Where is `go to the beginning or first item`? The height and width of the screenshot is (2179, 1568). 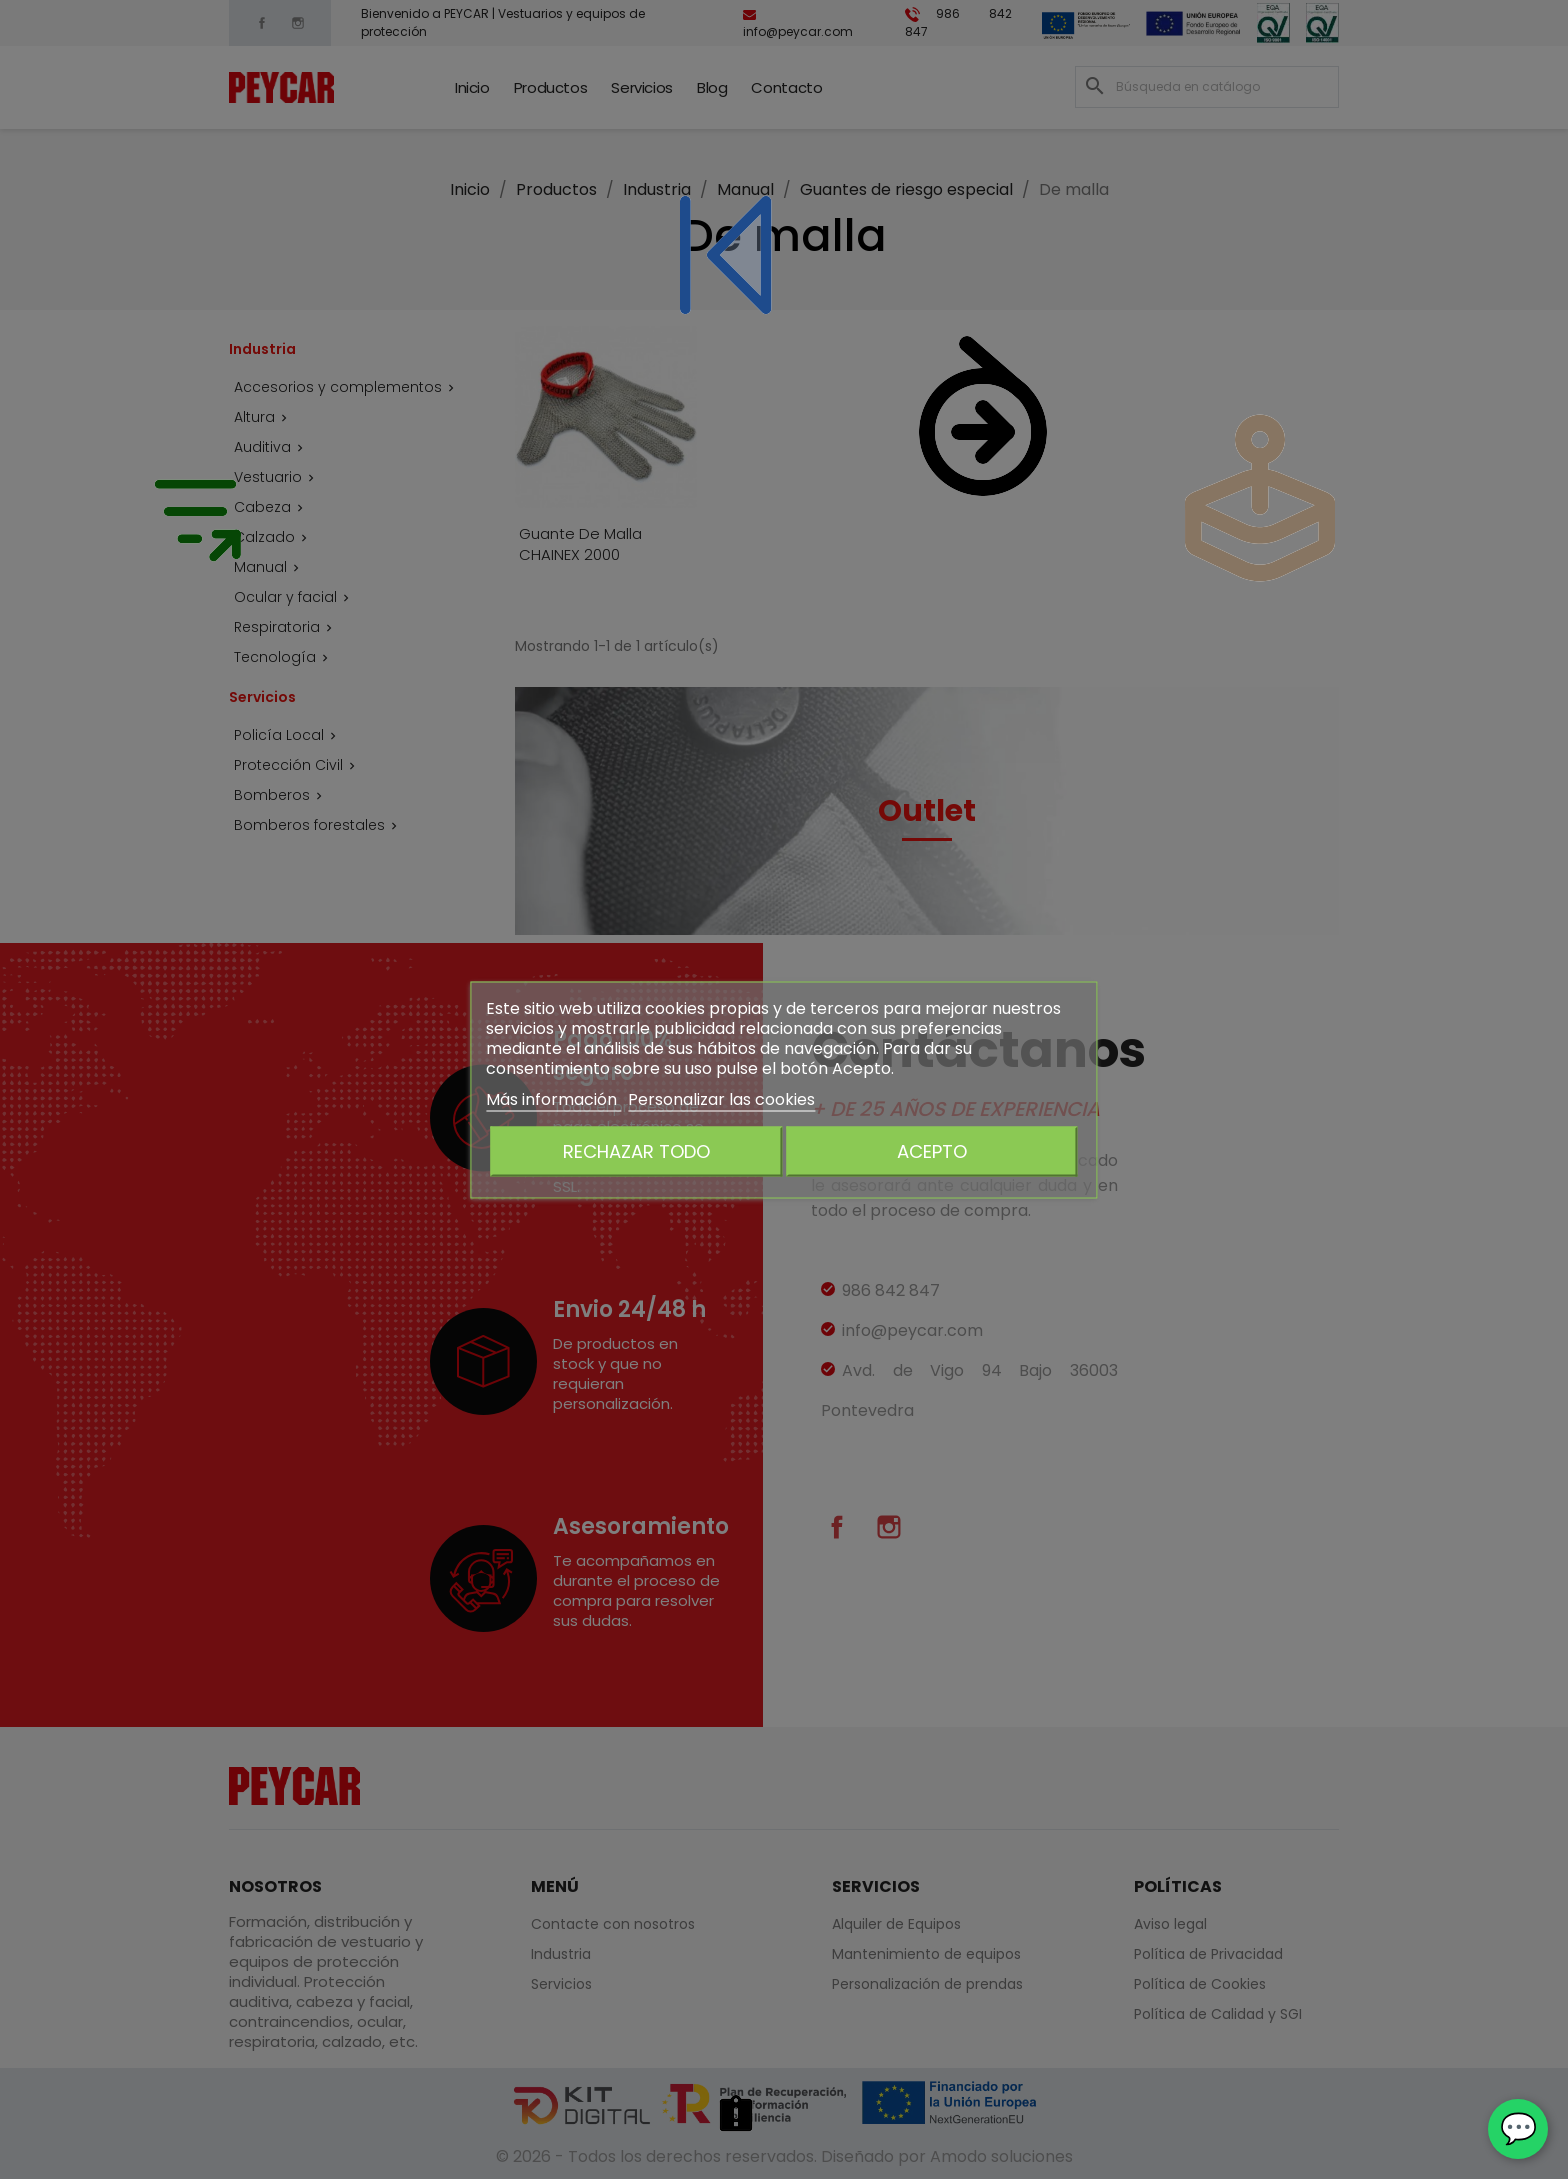
go to the beginning or first item is located at coordinates (723, 255).